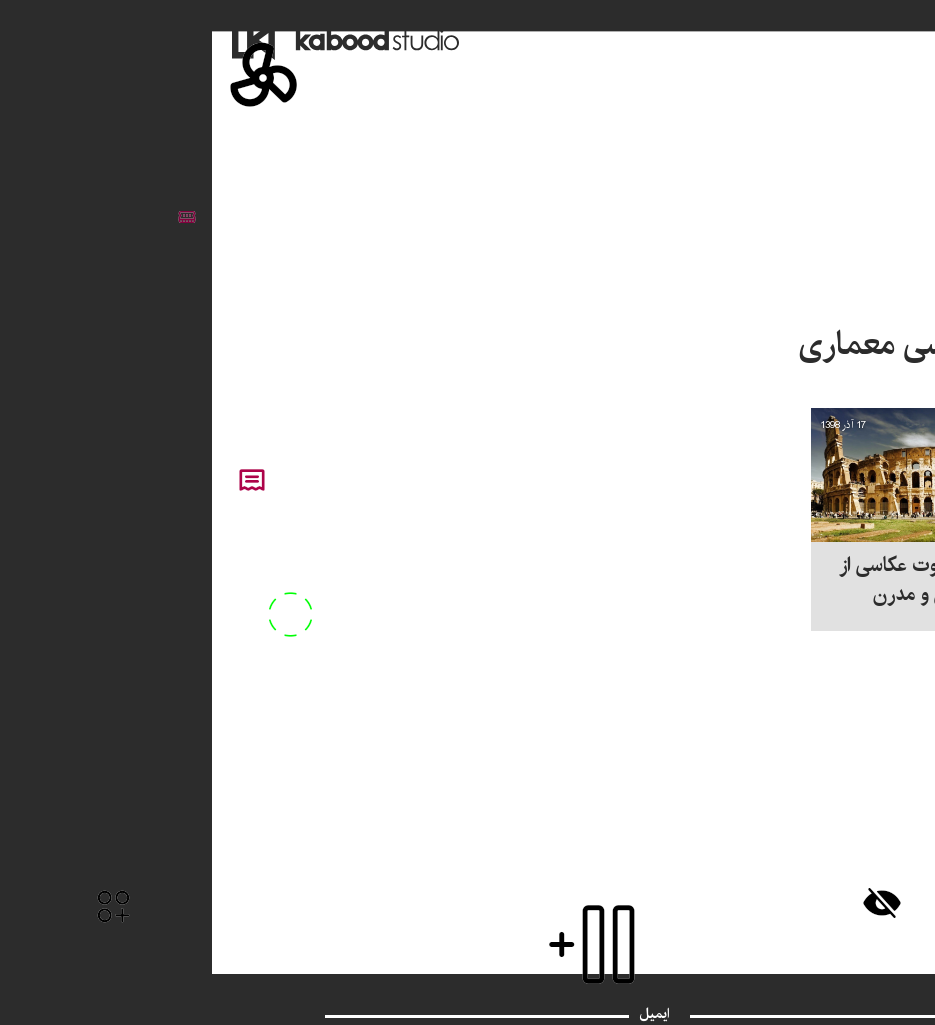 This screenshot has height=1025, width=935. Describe the element at coordinates (882, 903) in the screenshot. I see `hide password or sensitive content` at that location.